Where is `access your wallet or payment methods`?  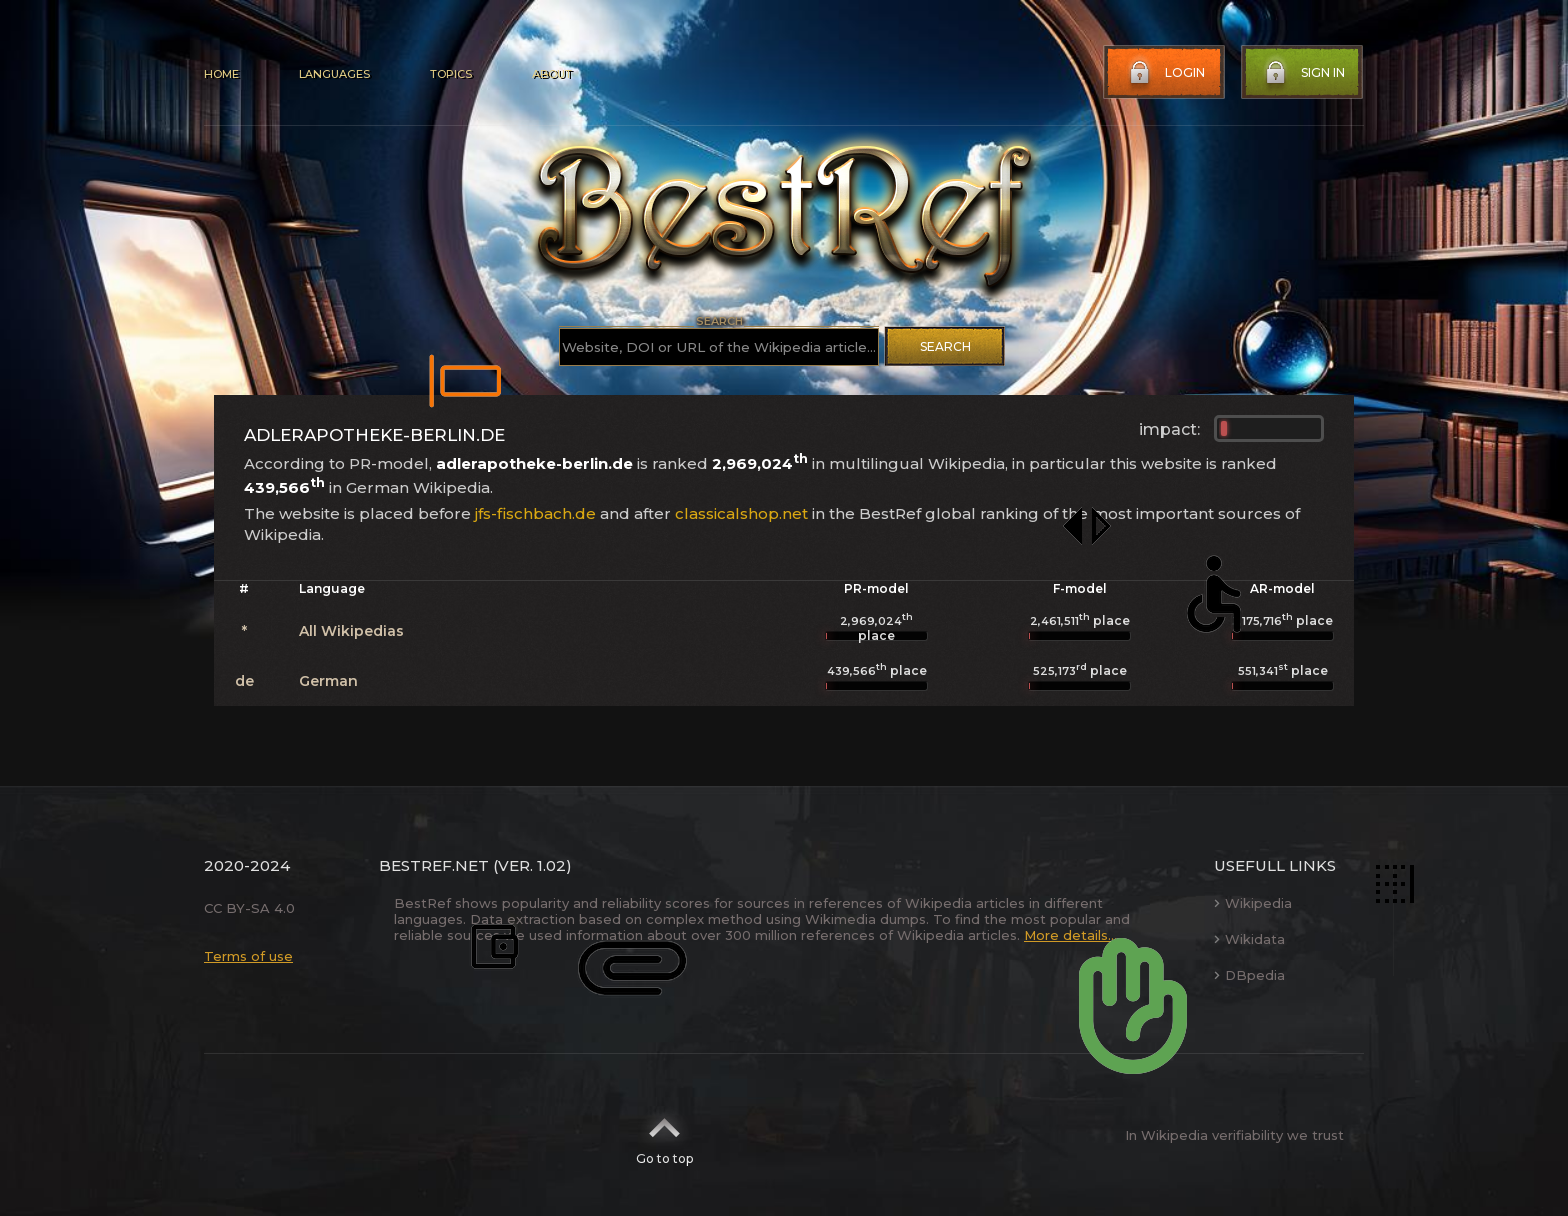 access your wallet or payment methods is located at coordinates (493, 946).